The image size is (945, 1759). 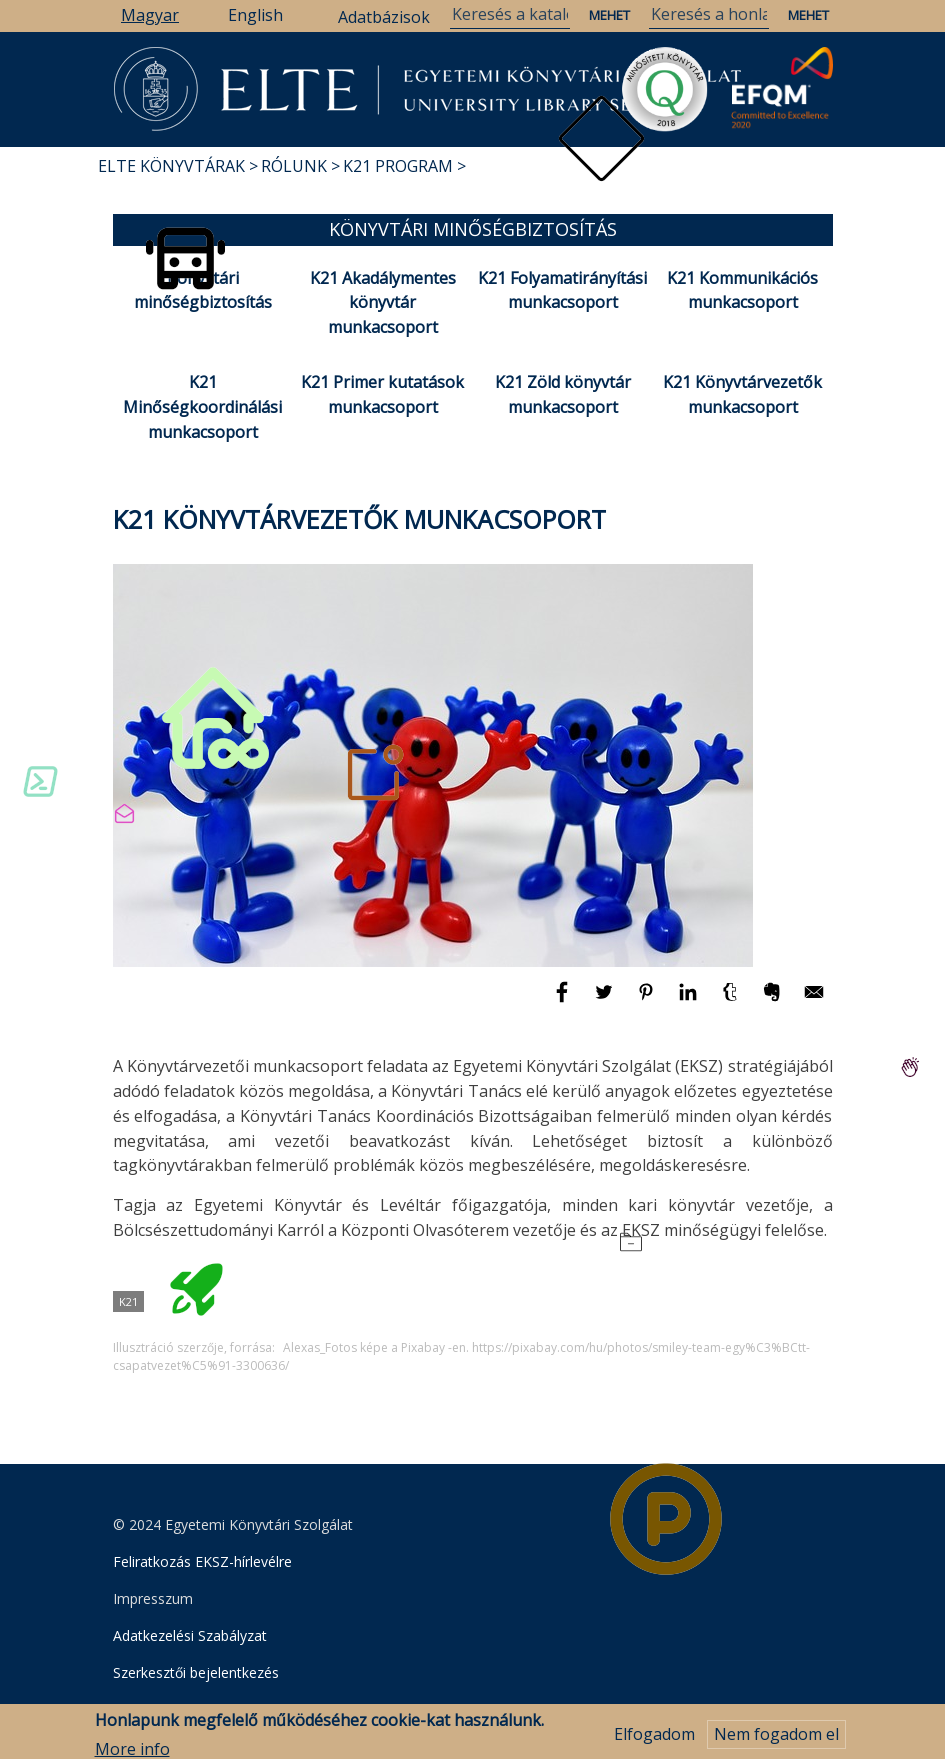 I want to click on applaud or show appreciation, so click(x=910, y=1067).